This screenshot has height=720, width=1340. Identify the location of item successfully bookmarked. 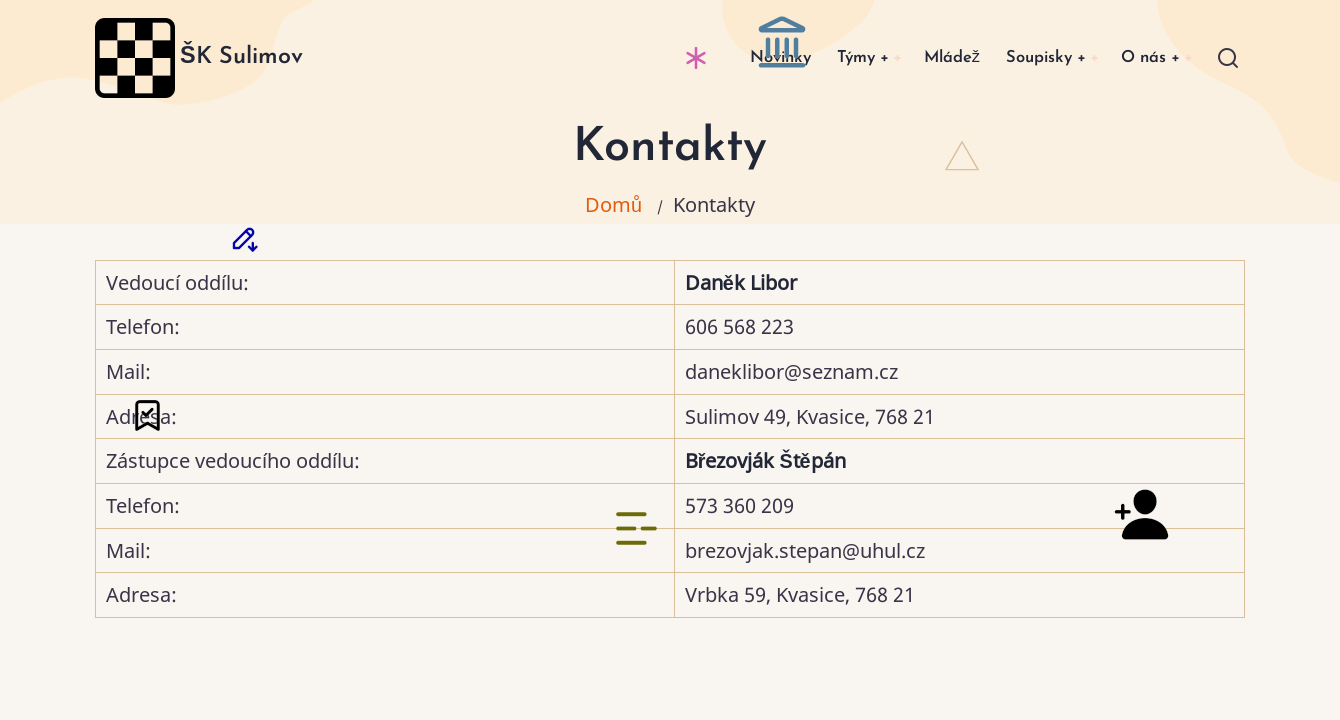
(147, 415).